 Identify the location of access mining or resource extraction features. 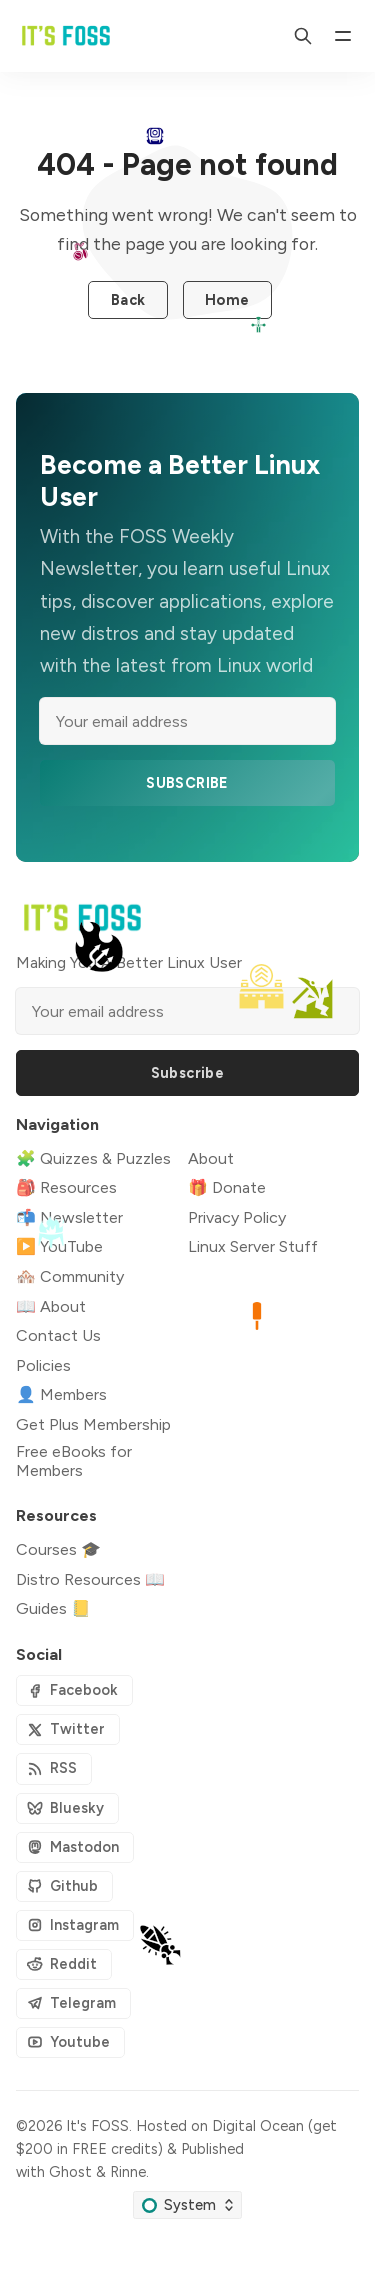
(312, 998).